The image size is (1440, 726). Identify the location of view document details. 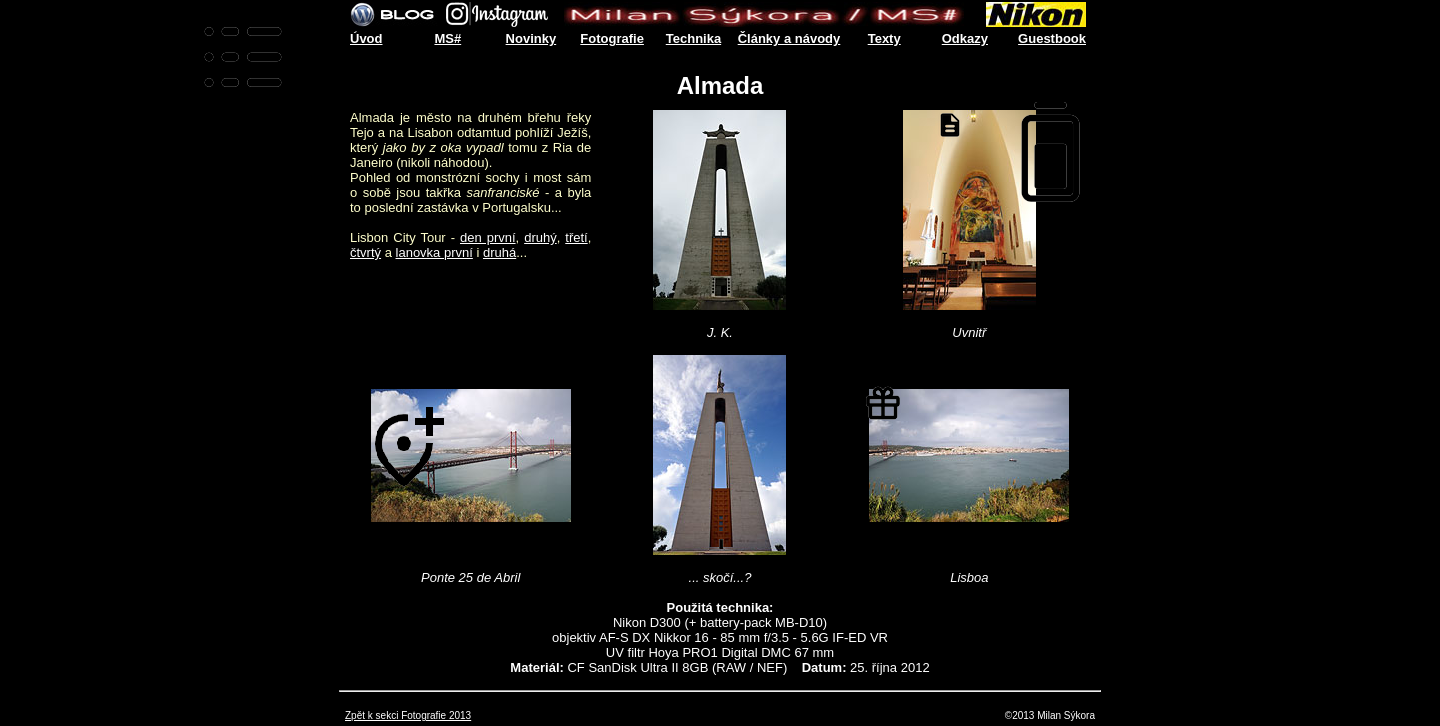
(950, 125).